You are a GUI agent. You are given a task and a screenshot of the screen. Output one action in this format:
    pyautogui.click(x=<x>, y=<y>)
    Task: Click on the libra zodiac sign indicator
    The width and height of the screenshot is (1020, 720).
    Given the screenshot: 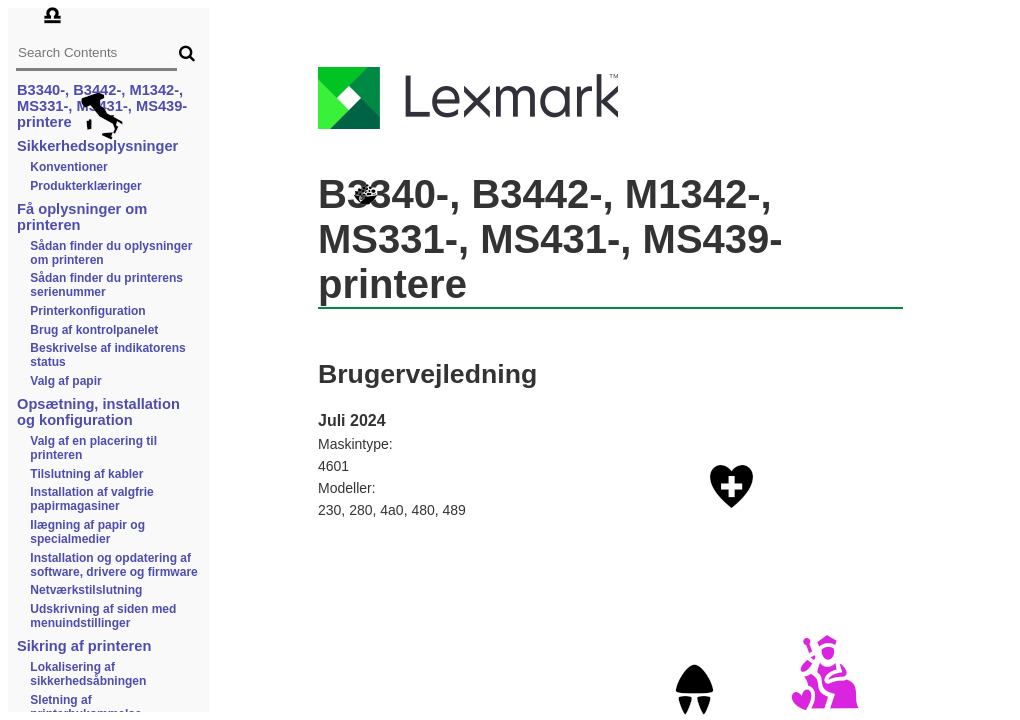 What is the action you would take?
    pyautogui.click(x=52, y=15)
    